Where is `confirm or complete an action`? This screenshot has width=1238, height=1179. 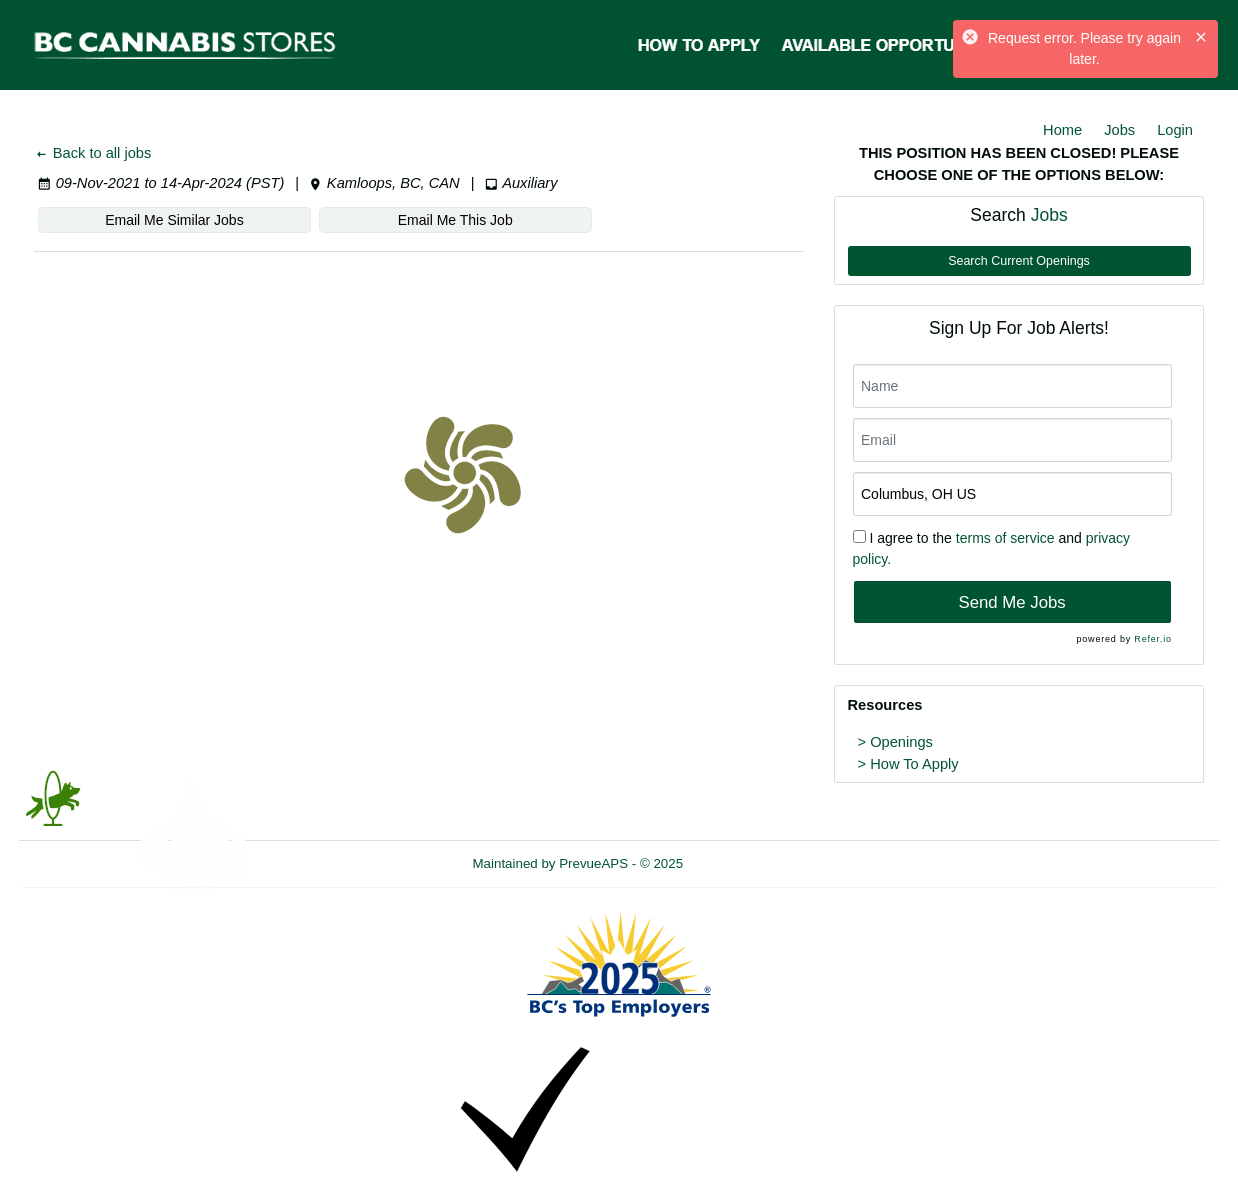
confirm or complete an action is located at coordinates (525, 1109).